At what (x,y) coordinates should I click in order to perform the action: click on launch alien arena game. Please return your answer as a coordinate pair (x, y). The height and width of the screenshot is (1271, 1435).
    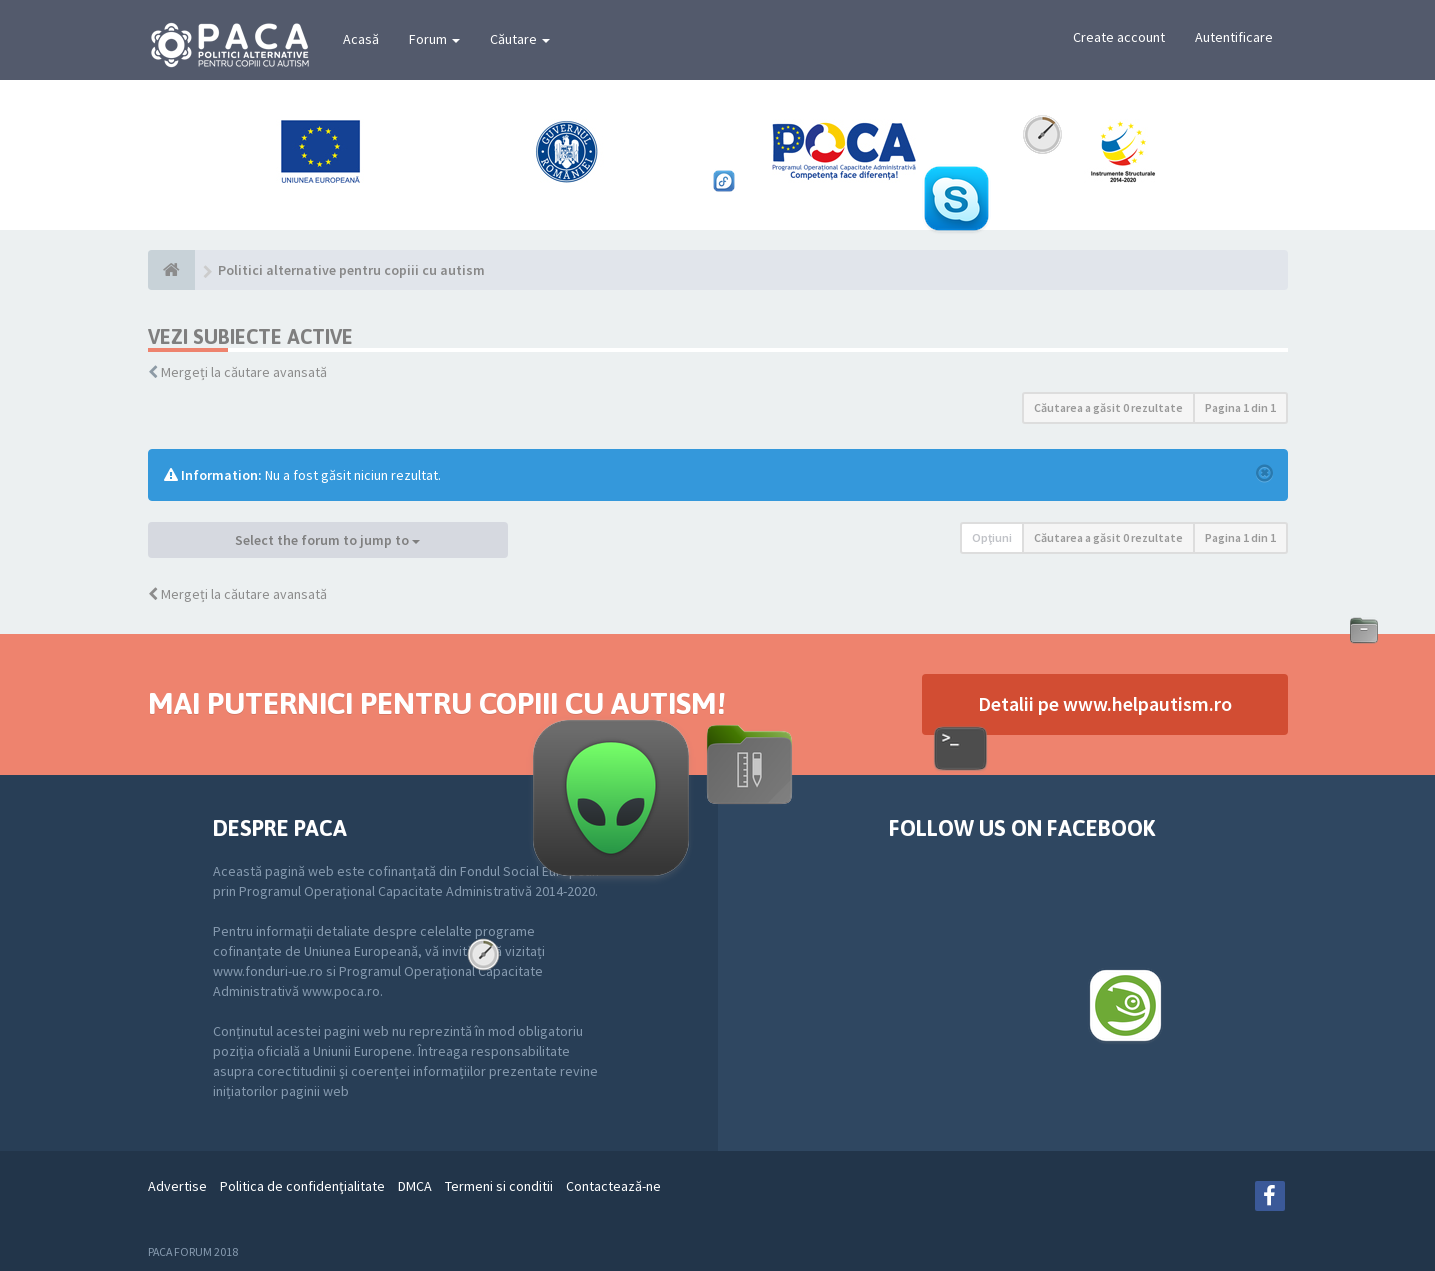
    Looking at the image, I should click on (611, 798).